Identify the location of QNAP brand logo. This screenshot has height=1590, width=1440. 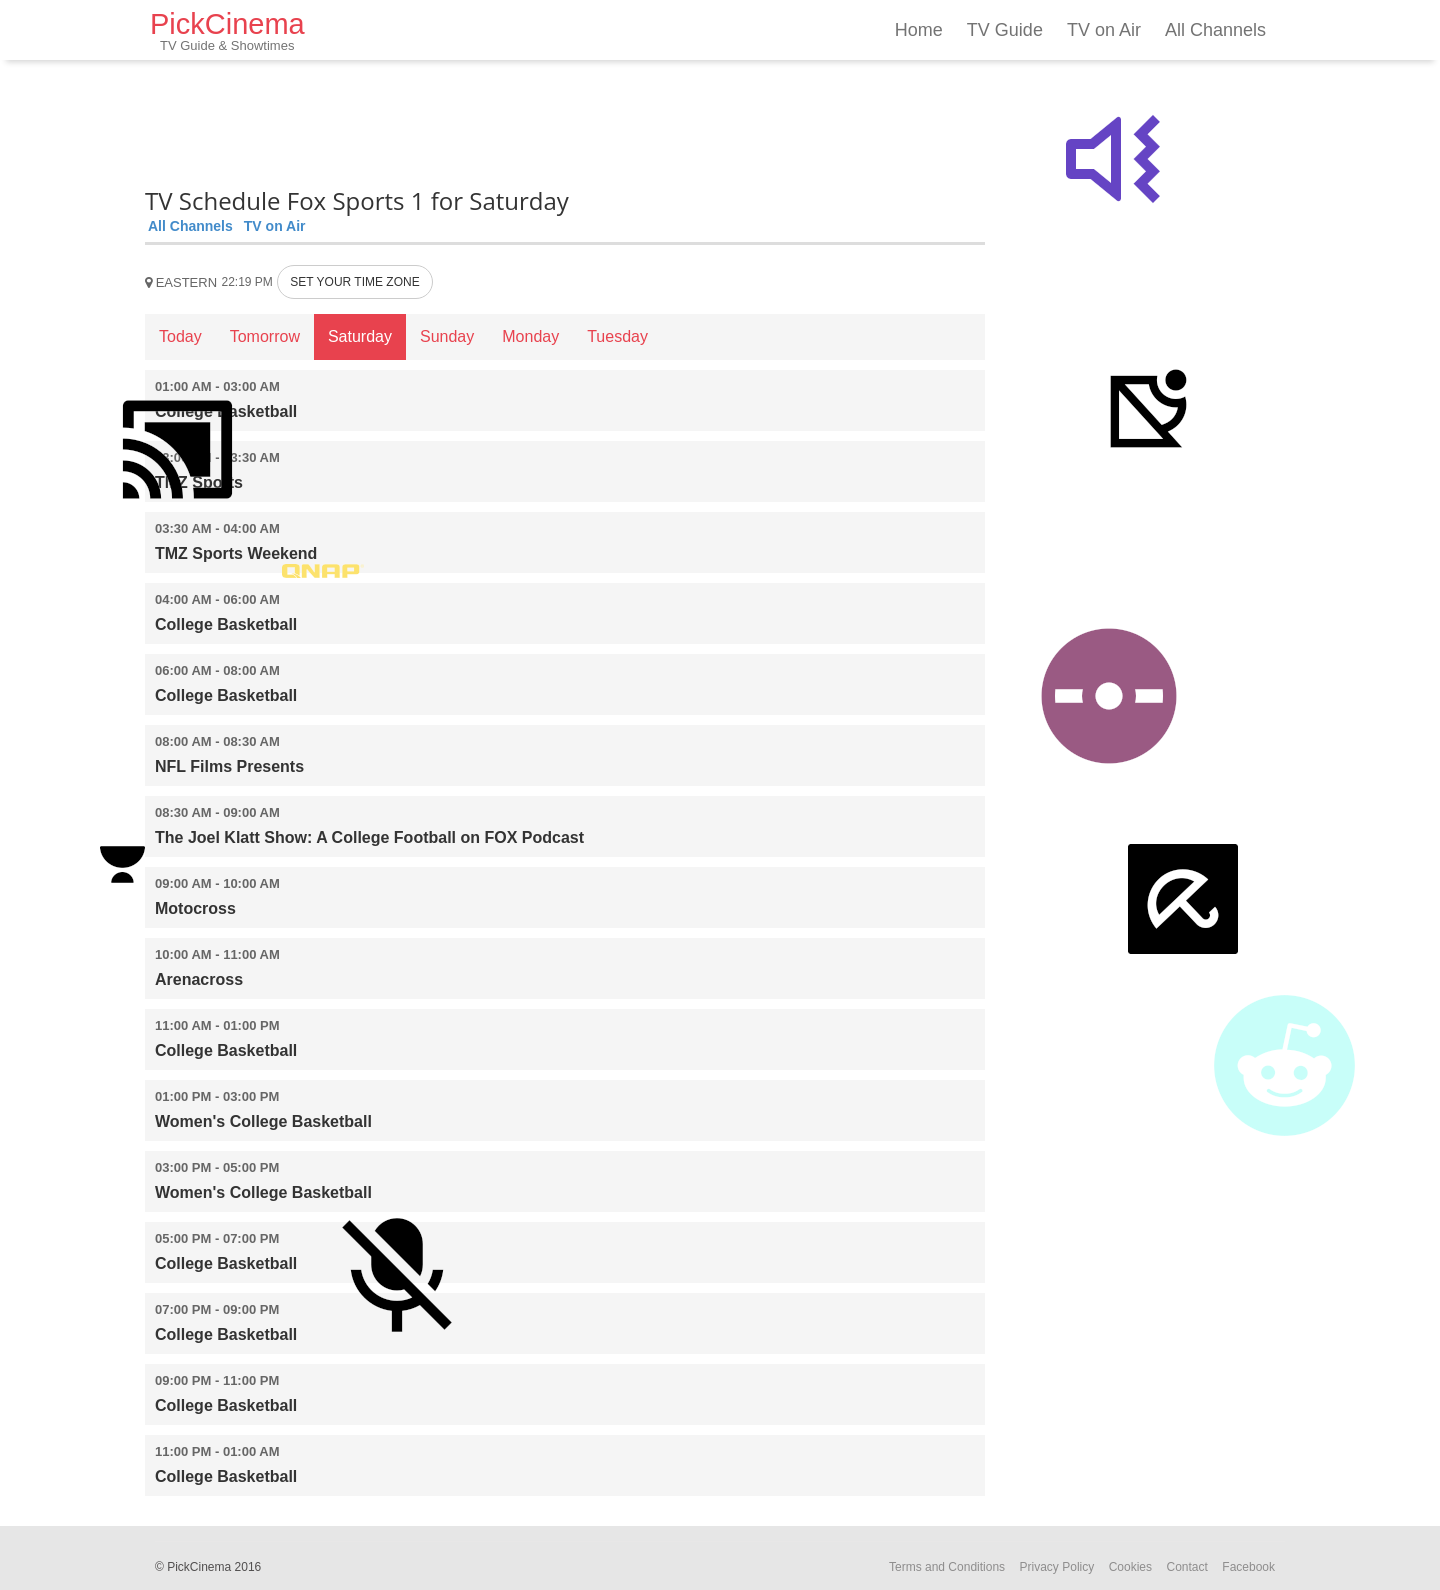
(323, 571).